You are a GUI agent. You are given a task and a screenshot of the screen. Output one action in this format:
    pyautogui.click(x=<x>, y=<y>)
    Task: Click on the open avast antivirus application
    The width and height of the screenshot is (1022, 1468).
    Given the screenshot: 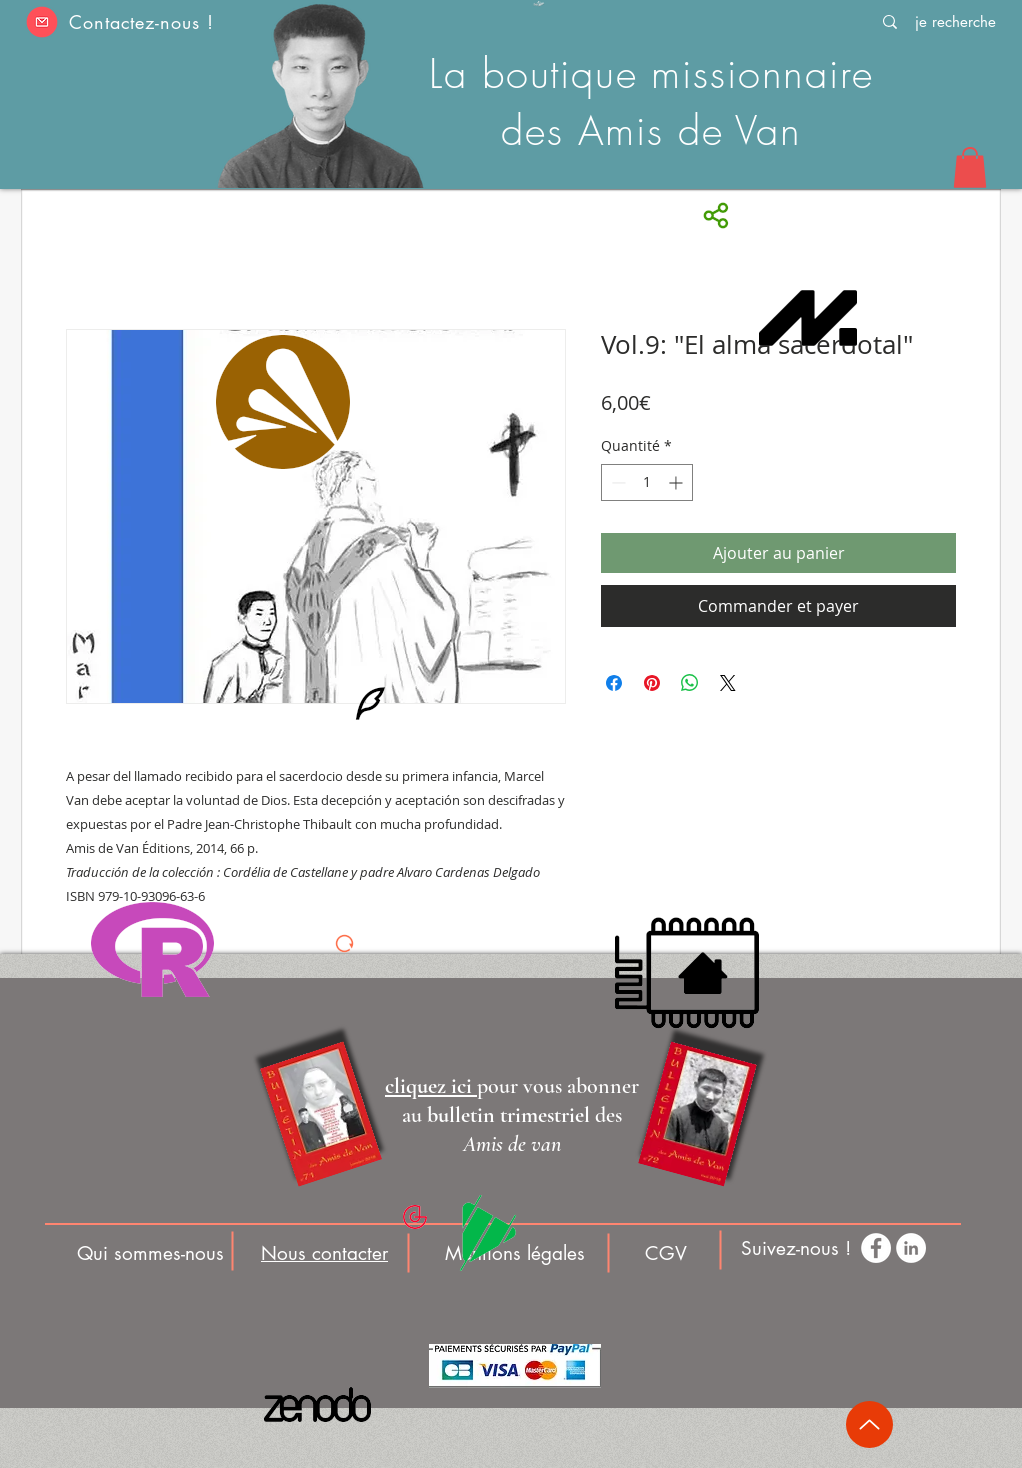 What is the action you would take?
    pyautogui.click(x=283, y=402)
    